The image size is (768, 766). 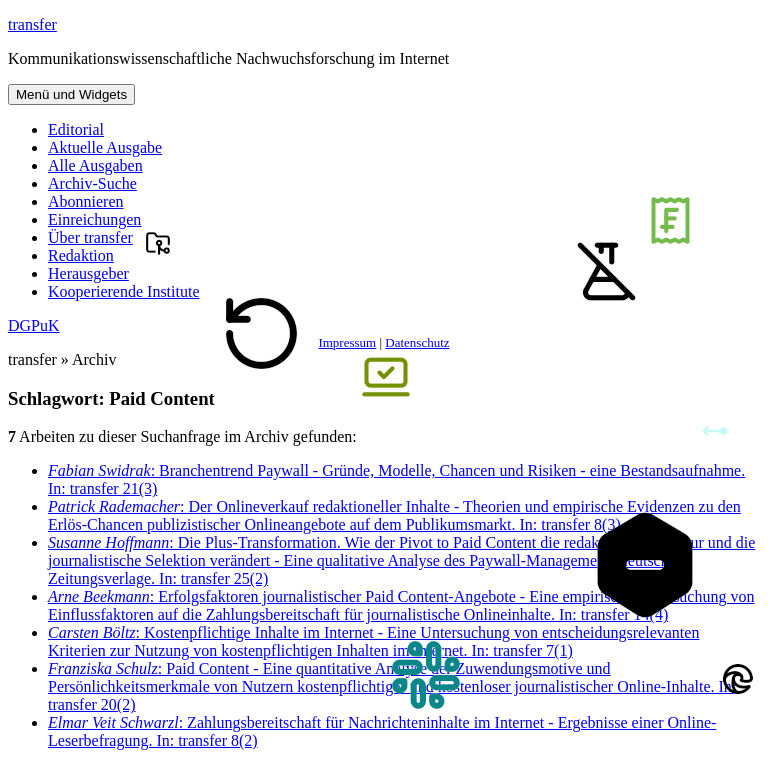 I want to click on remove item from collection, so click(x=645, y=565).